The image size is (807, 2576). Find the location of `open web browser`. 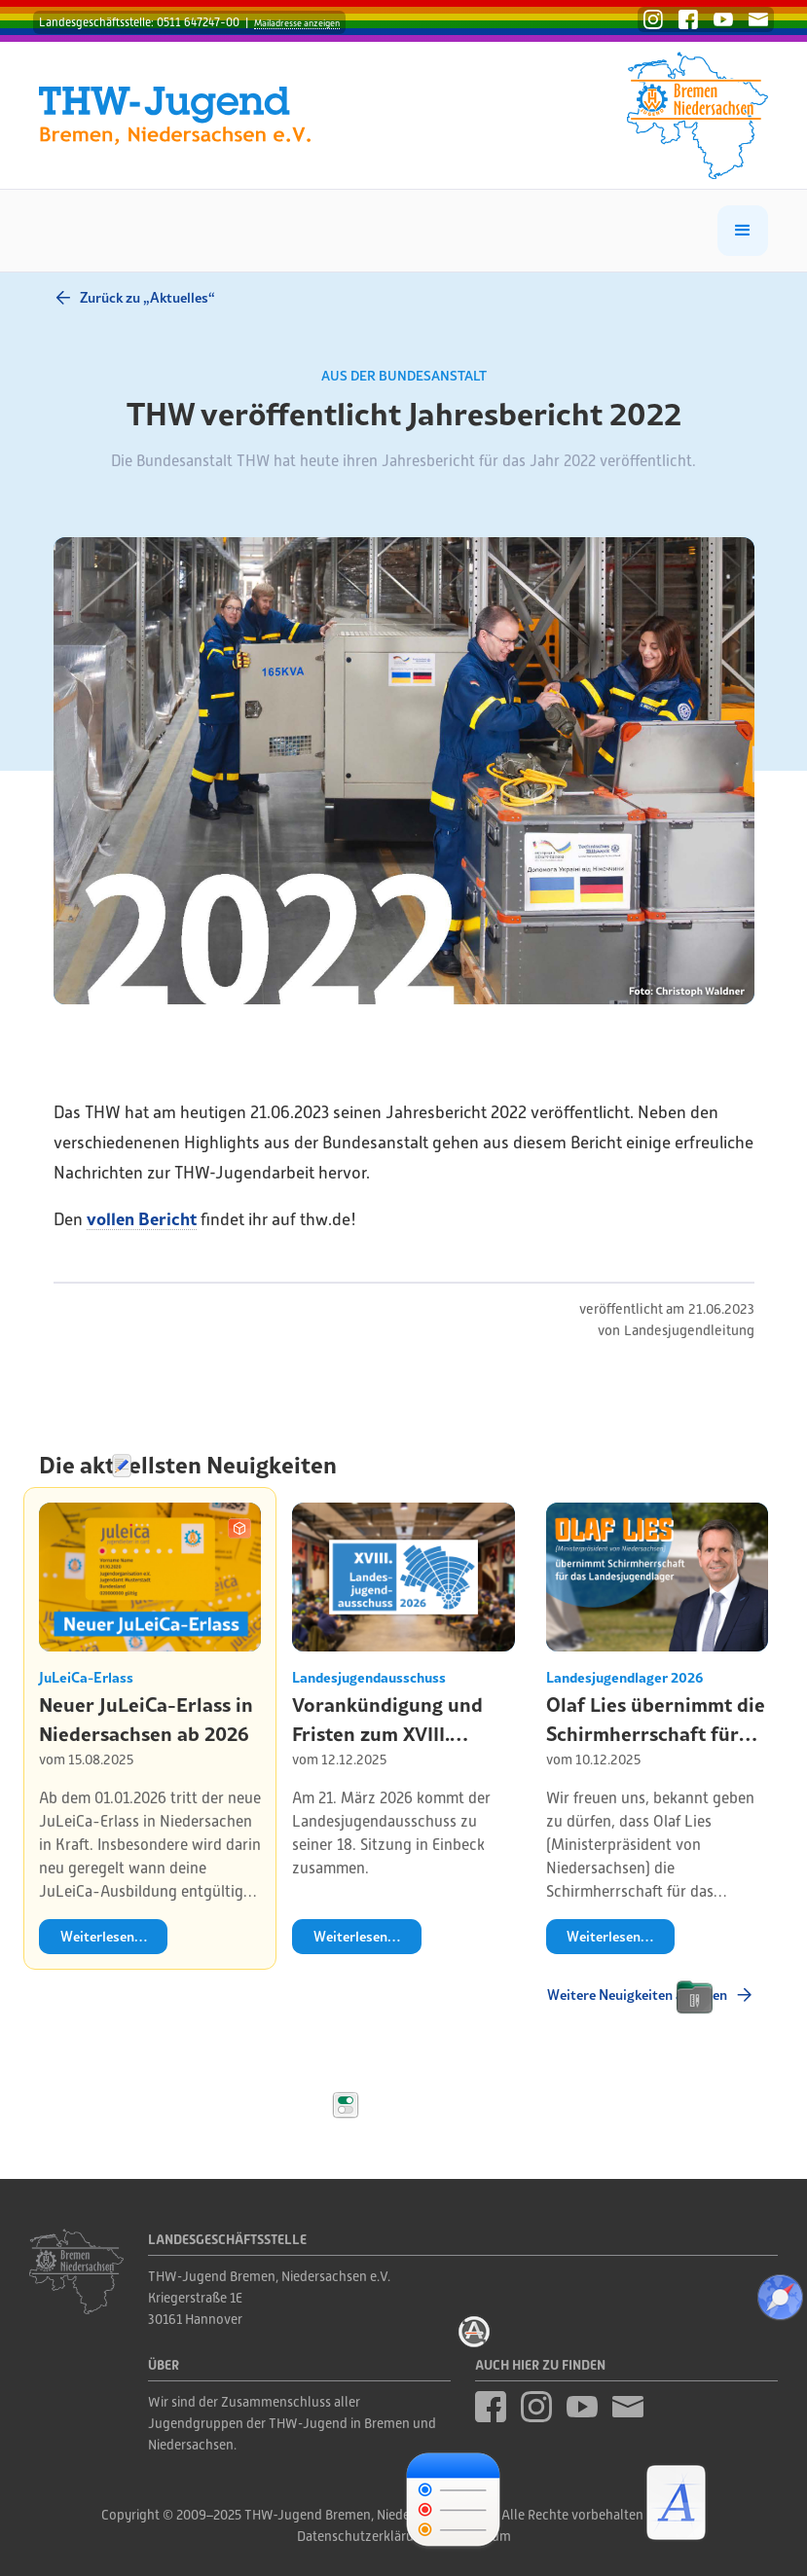

open web browser is located at coordinates (780, 2297).